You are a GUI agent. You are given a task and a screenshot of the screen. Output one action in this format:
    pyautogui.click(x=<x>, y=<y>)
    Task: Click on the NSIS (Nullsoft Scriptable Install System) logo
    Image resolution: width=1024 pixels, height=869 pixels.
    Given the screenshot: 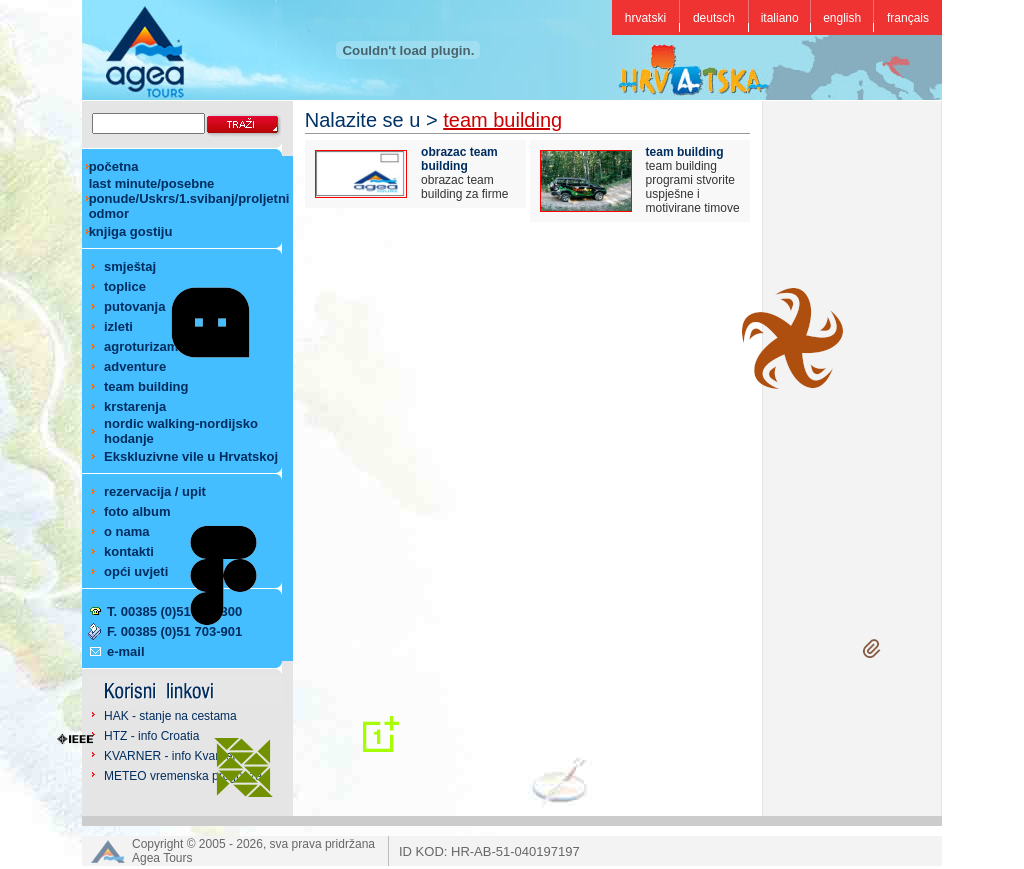 What is the action you would take?
    pyautogui.click(x=243, y=767)
    